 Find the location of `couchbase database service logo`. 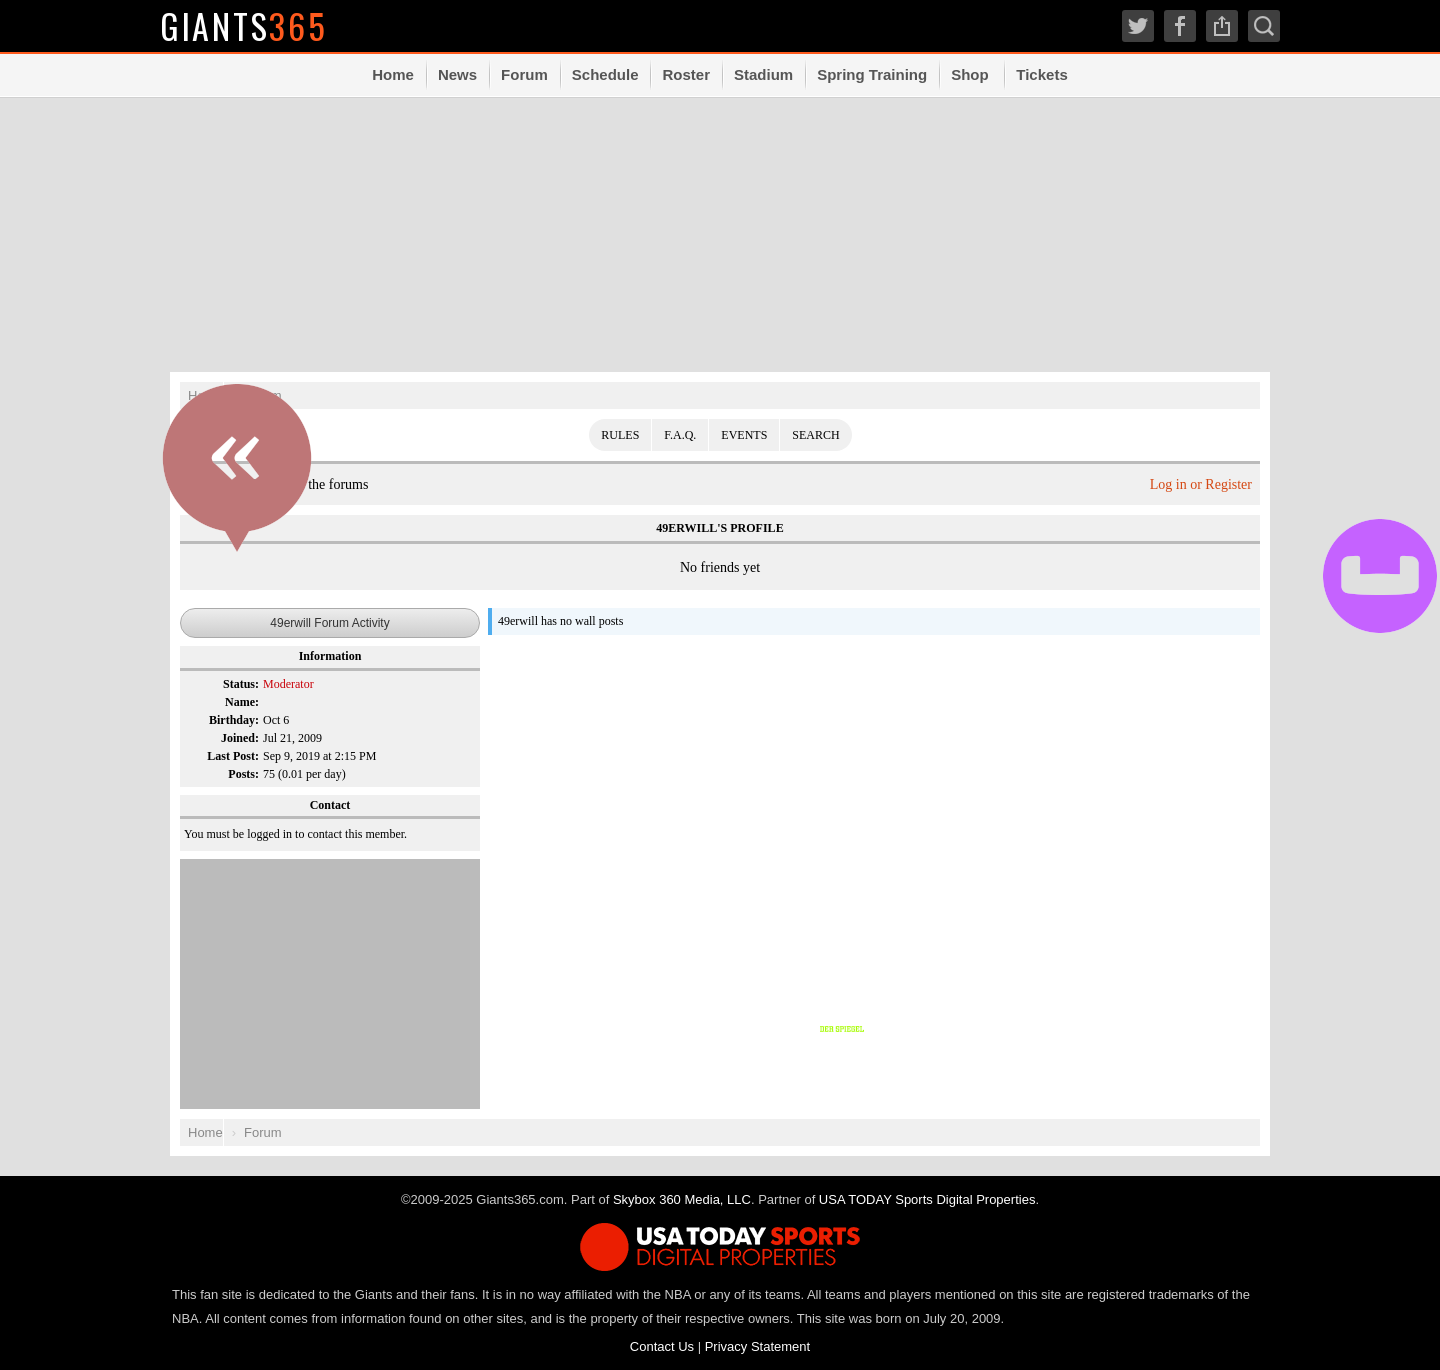

couchbase database service logo is located at coordinates (1380, 576).